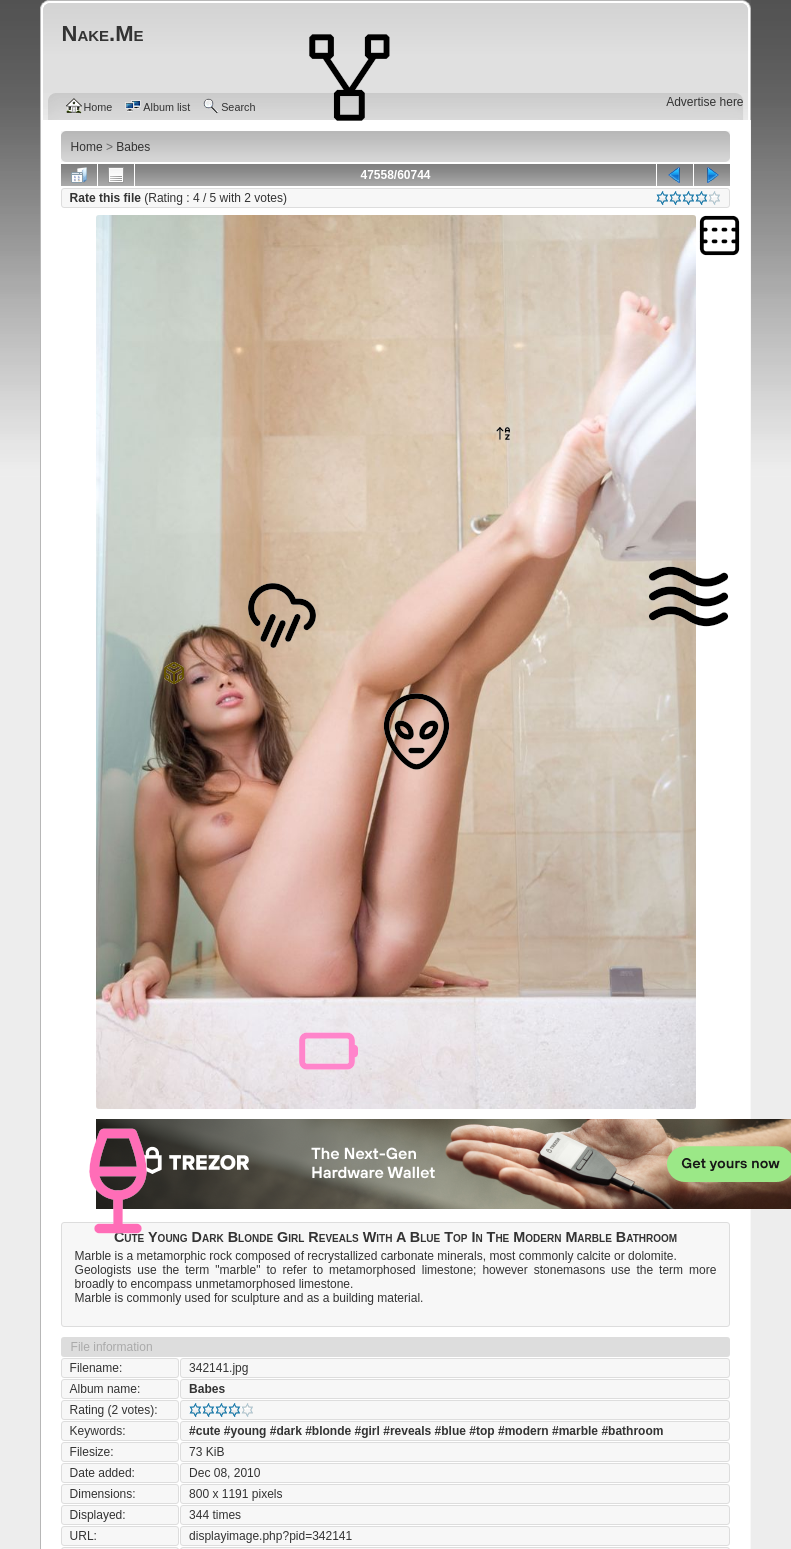 The height and width of the screenshot is (1549, 791). What do you see at coordinates (352, 77) in the screenshot?
I see `view parent classes or supertypes in code hierarchy` at bounding box center [352, 77].